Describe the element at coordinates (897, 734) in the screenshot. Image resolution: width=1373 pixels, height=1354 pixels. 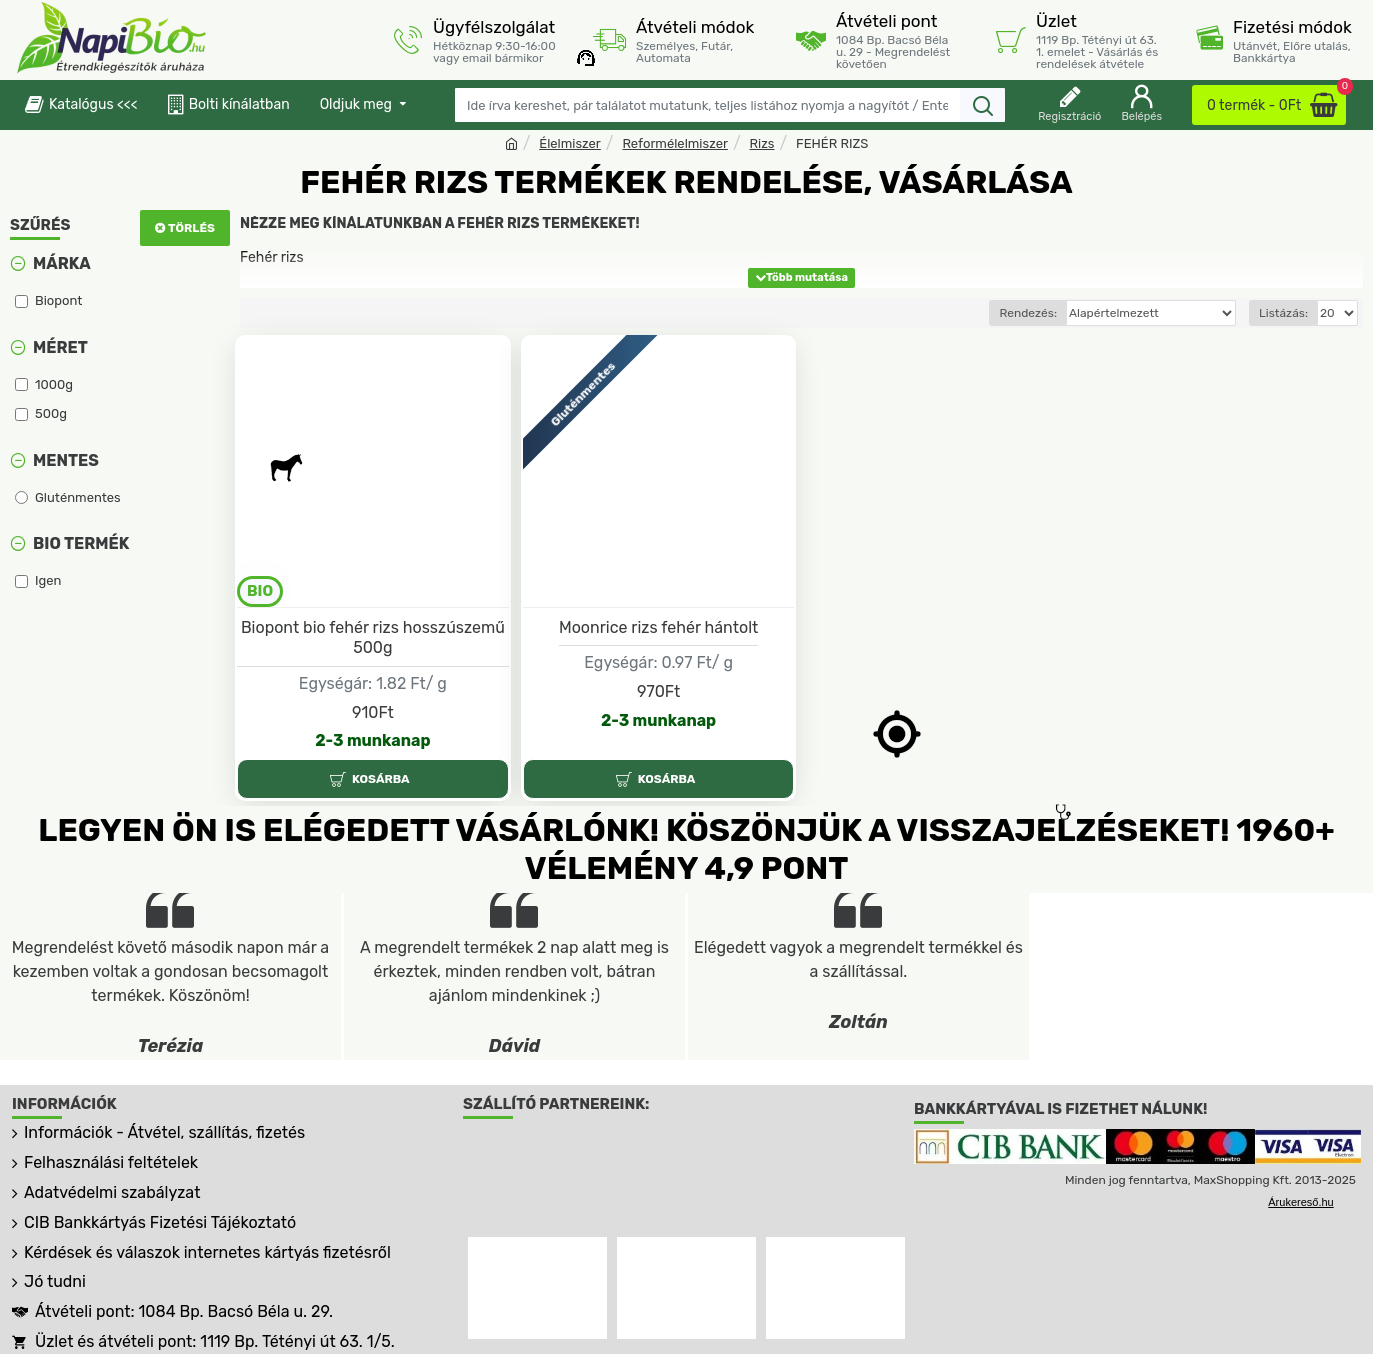
I see `center map on current location` at that location.